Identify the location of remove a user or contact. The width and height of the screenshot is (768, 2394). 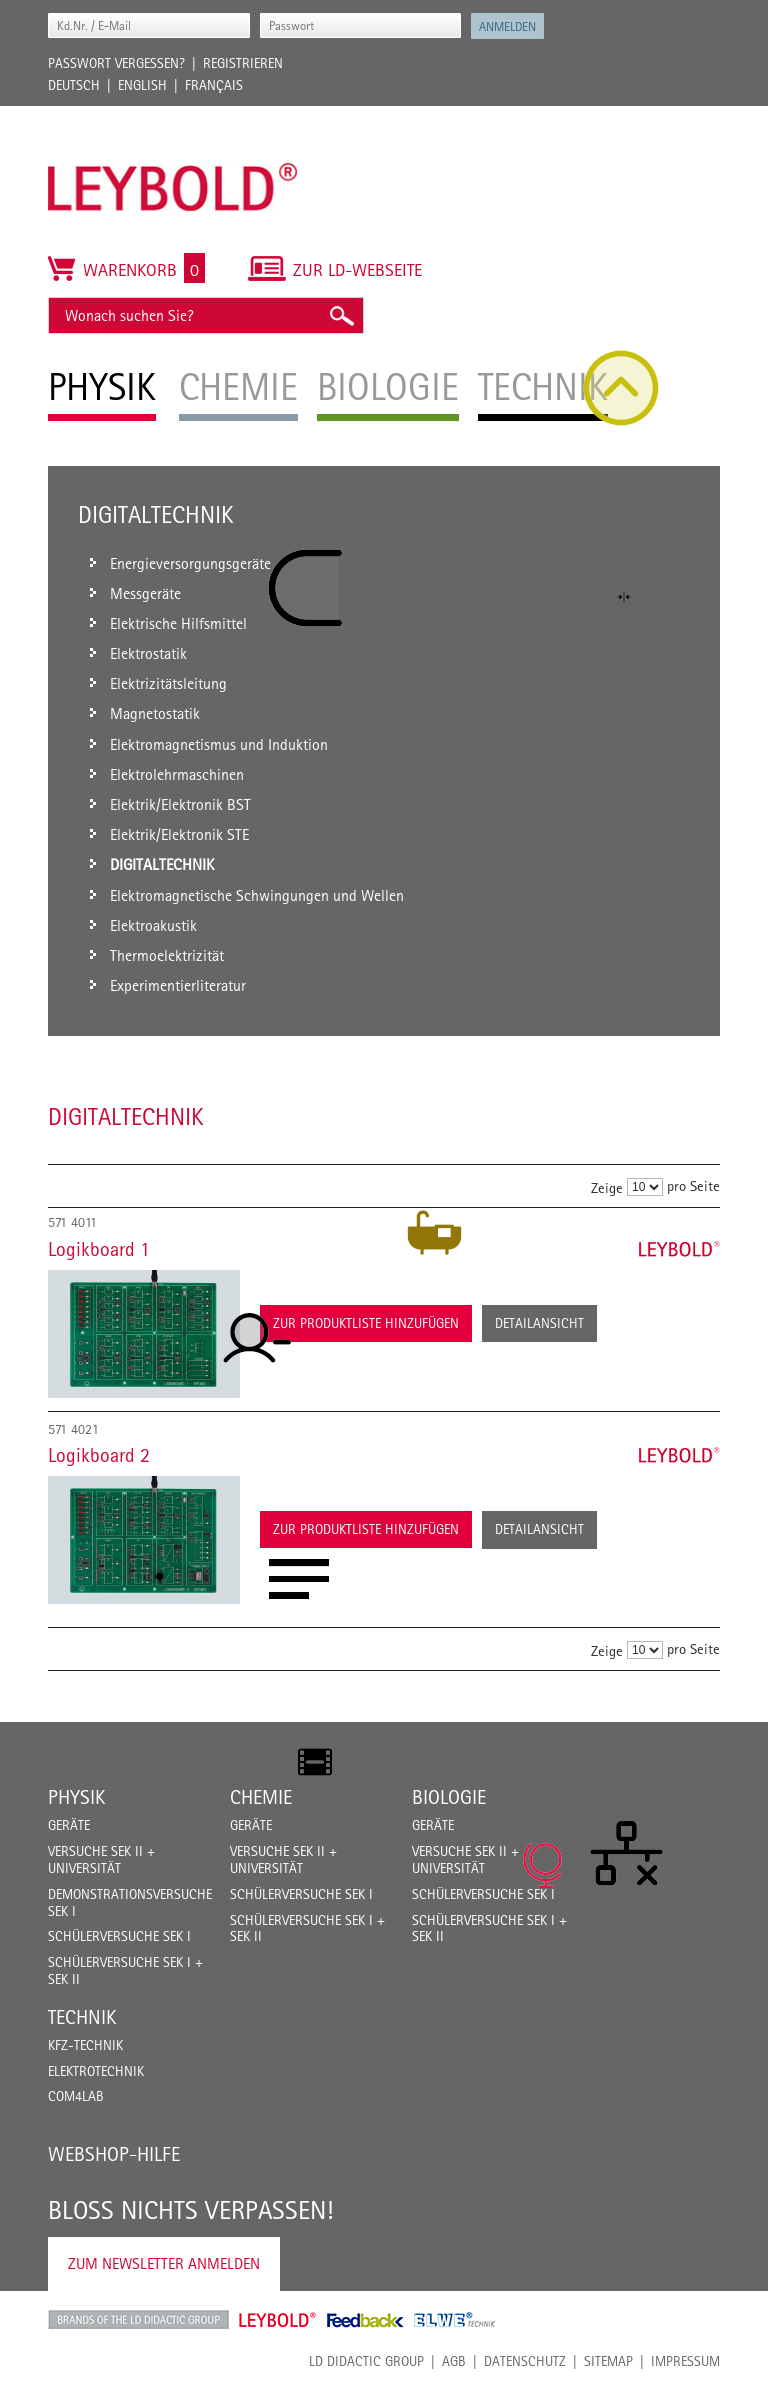
(255, 1340).